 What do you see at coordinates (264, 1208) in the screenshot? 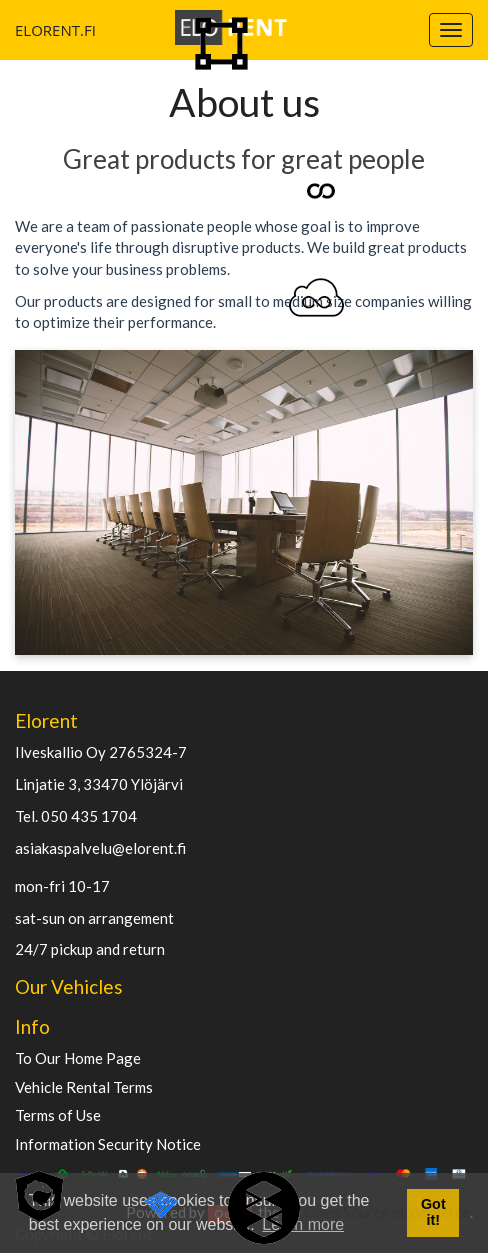
I see `open scrapbox app` at bounding box center [264, 1208].